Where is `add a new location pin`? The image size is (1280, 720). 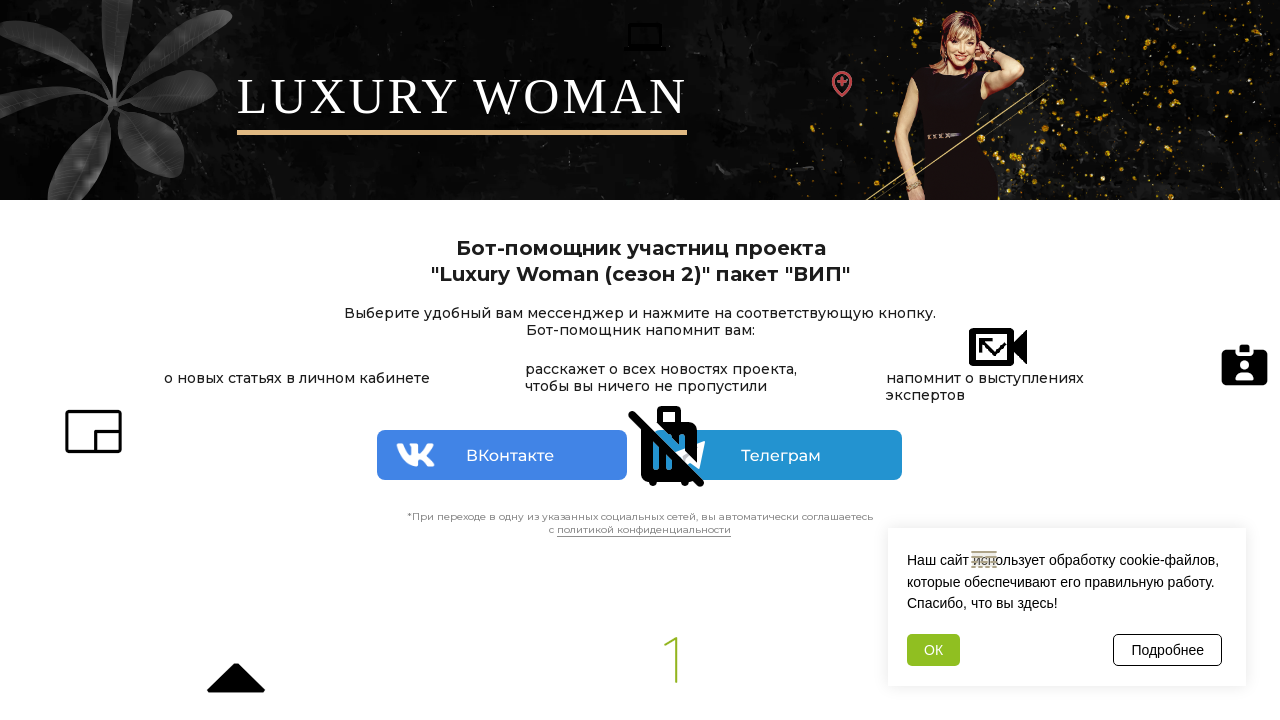 add a new location pin is located at coordinates (842, 84).